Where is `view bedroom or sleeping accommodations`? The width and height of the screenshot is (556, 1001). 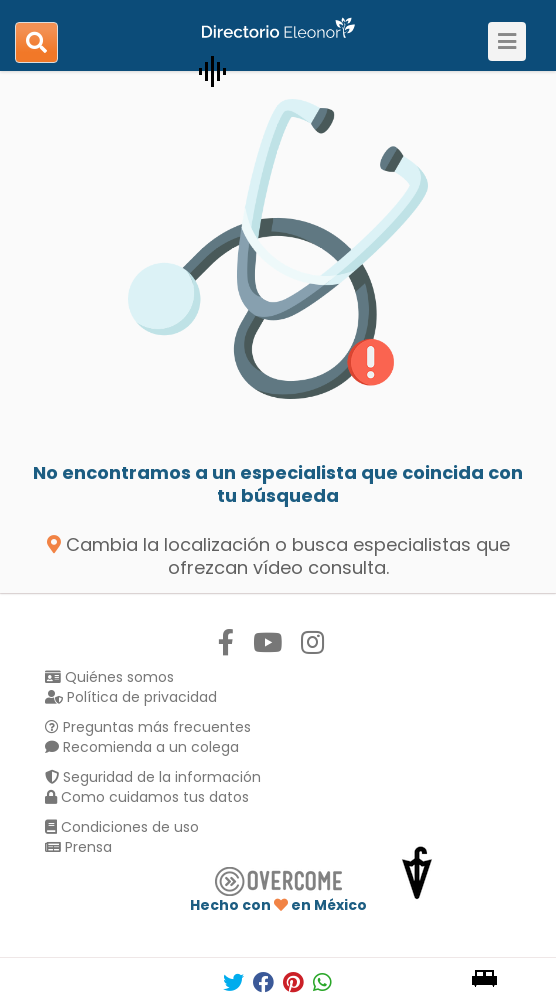
view bedroom or sleeping accommodations is located at coordinates (484, 978).